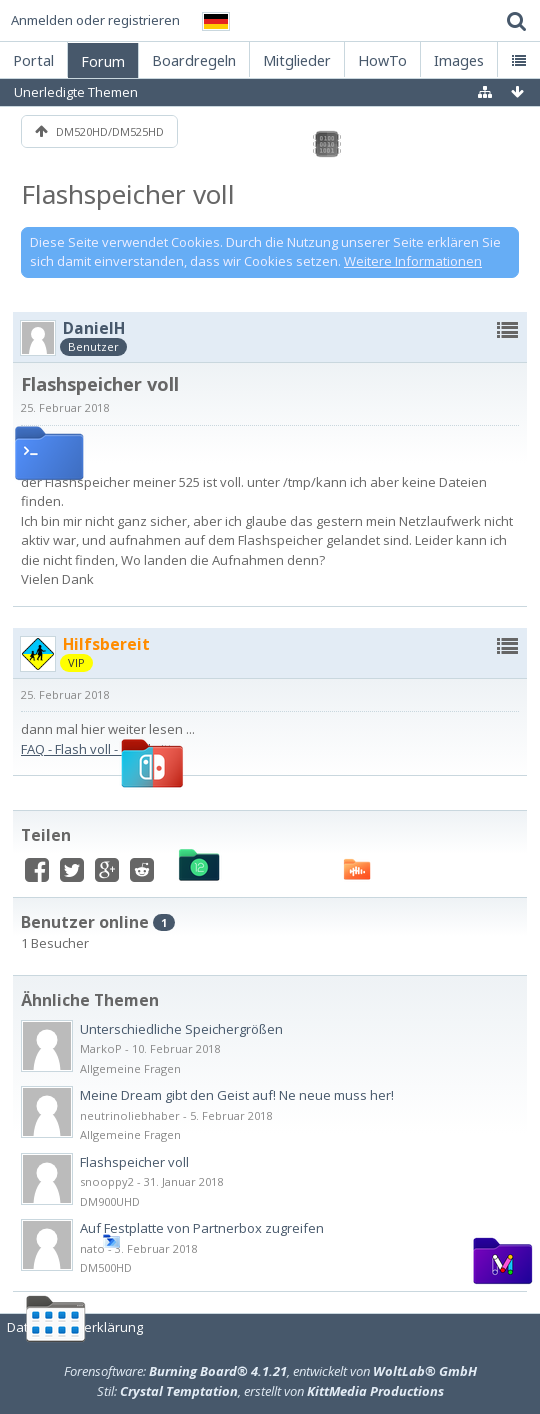 This screenshot has width=540, height=1414. Describe the element at coordinates (111, 1241) in the screenshot. I see `open Microsoft Power Automate project files` at that location.